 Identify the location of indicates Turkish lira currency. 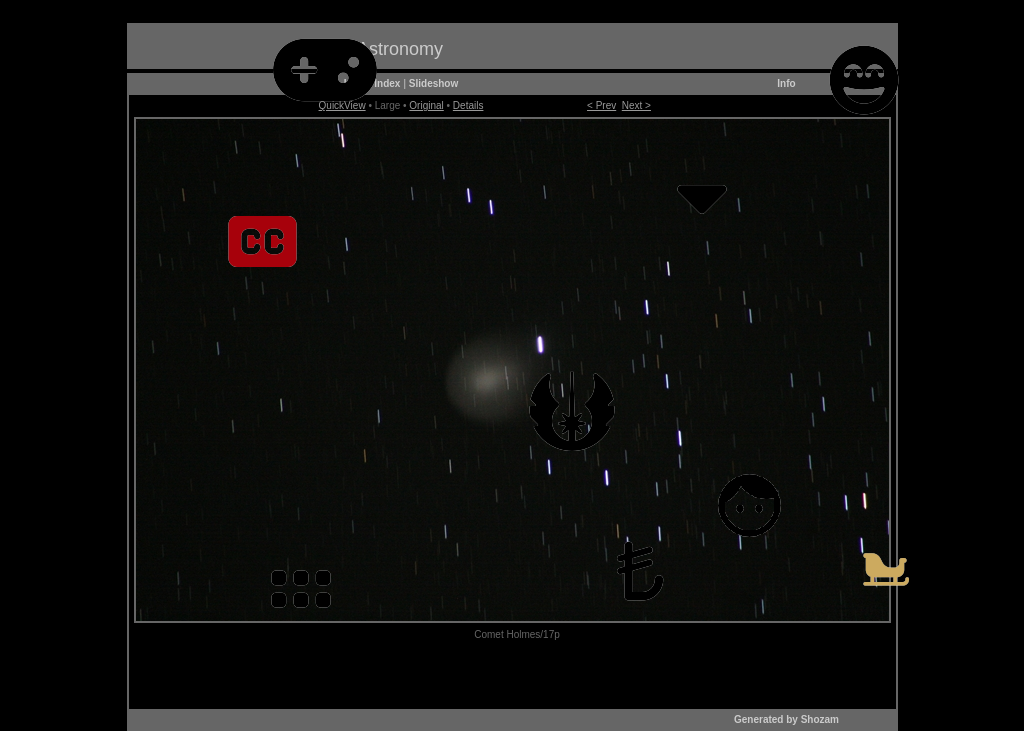
(637, 571).